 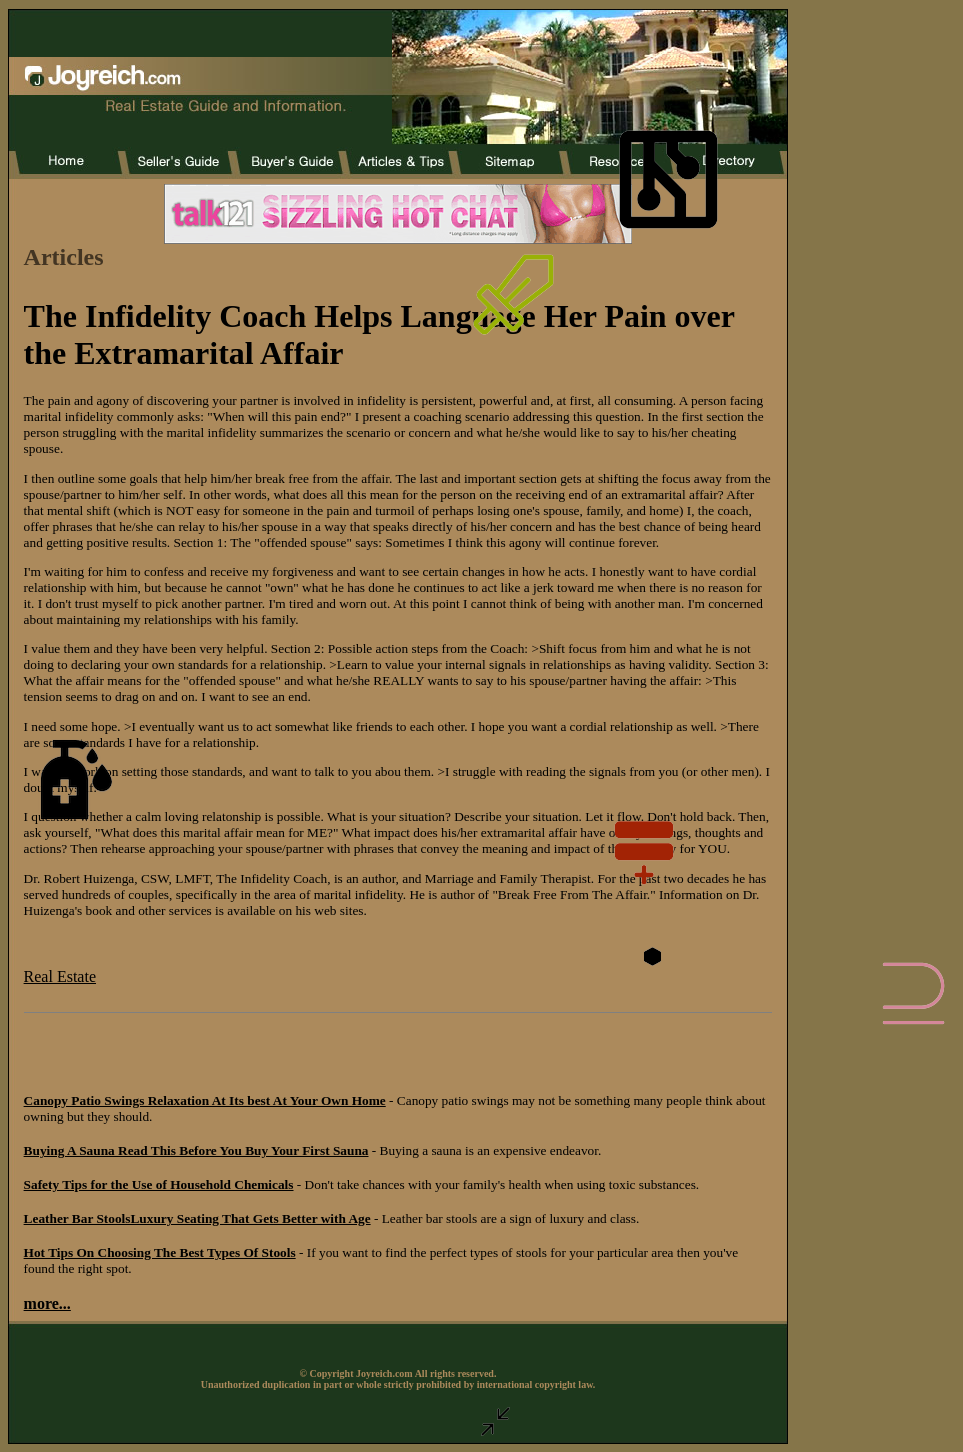 I want to click on indicates a category or tag grouping, so click(x=652, y=956).